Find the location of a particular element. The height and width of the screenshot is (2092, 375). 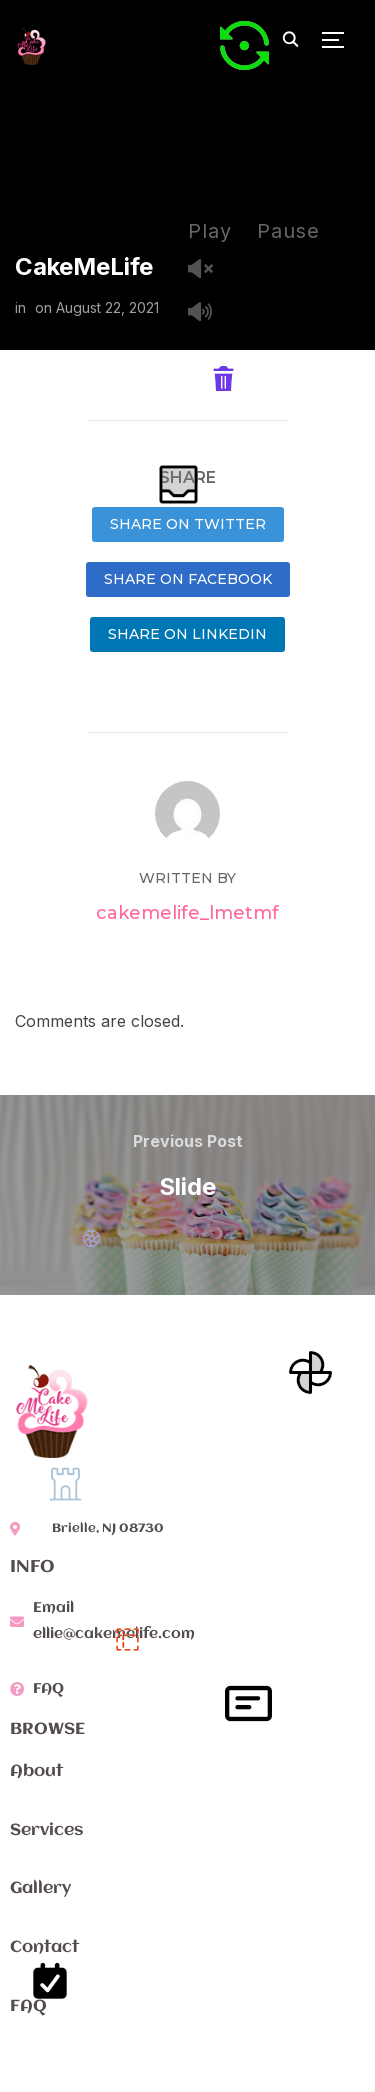

view inbox or incoming items is located at coordinates (178, 484).